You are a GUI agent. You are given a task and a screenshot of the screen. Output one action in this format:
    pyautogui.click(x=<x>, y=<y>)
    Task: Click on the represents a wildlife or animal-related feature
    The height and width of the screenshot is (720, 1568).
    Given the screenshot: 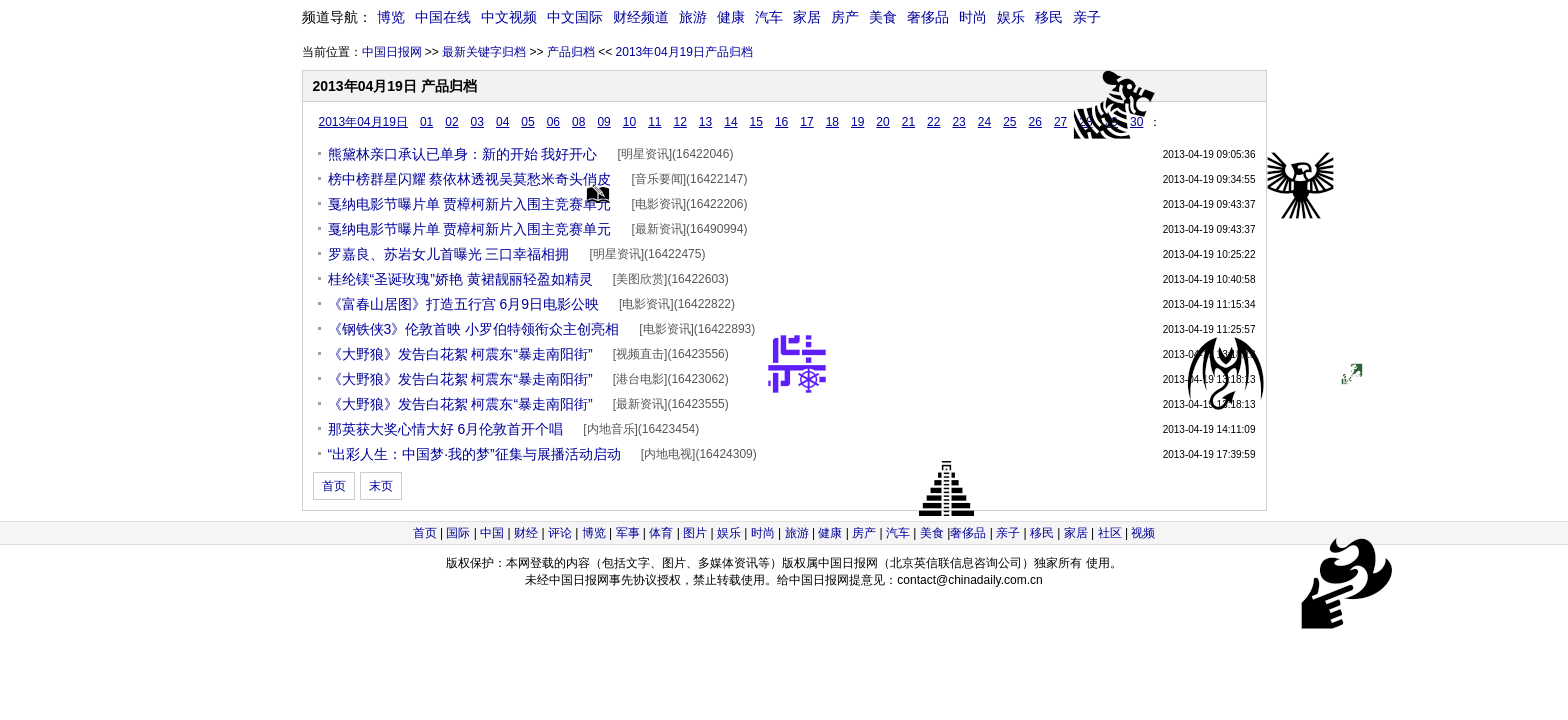 What is the action you would take?
    pyautogui.click(x=1112, y=99)
    